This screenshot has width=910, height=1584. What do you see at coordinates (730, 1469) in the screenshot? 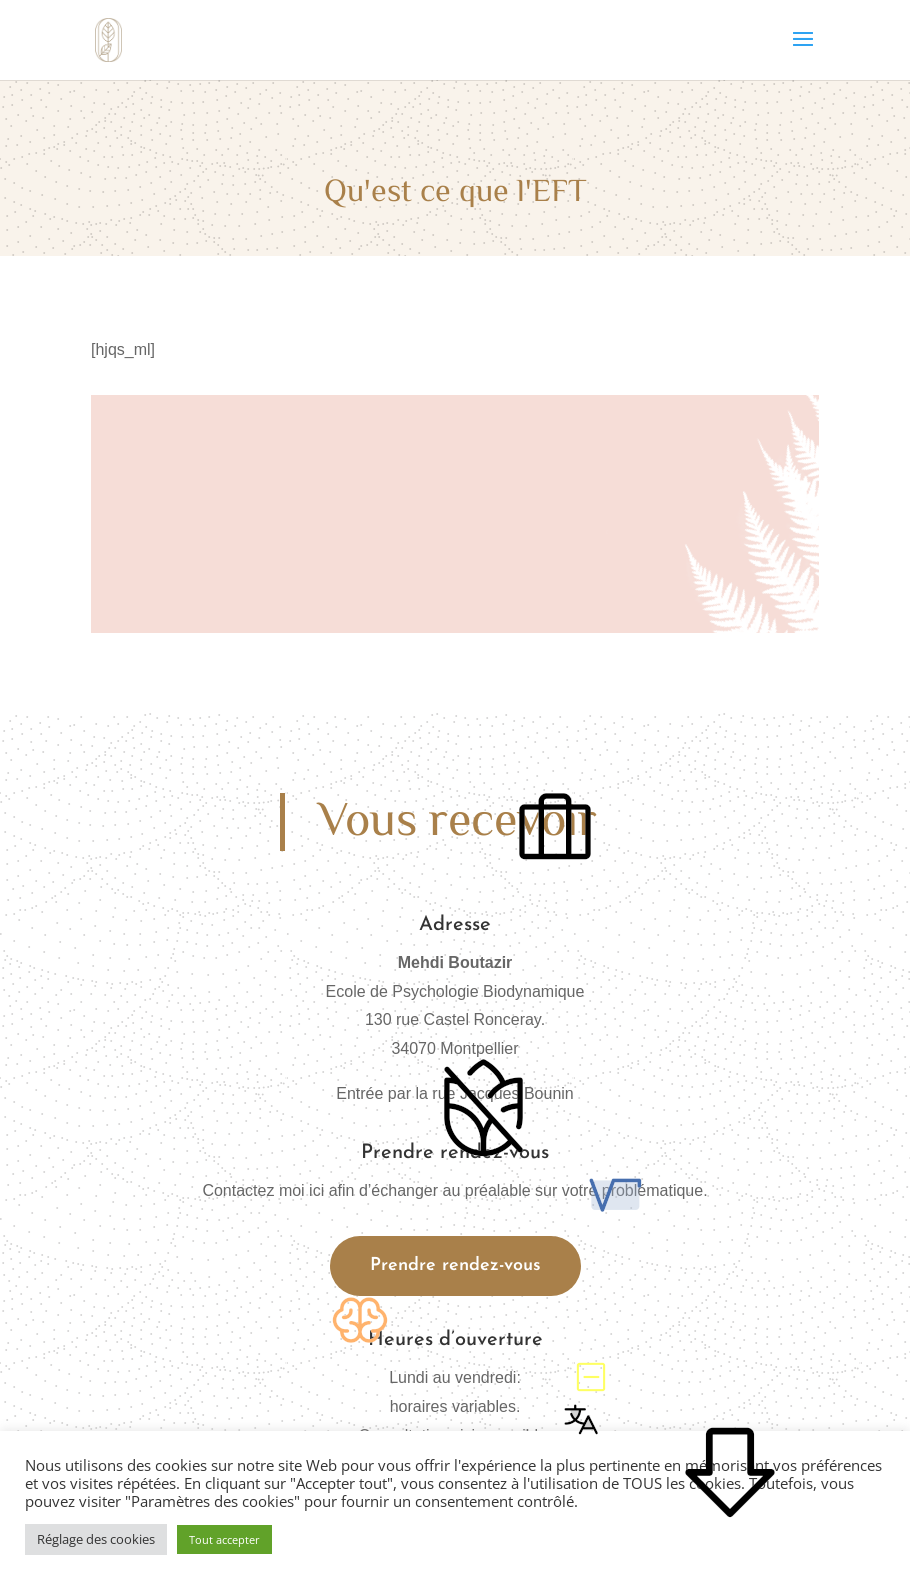
I see `download a file or content` at bounding box center [730, 1469].